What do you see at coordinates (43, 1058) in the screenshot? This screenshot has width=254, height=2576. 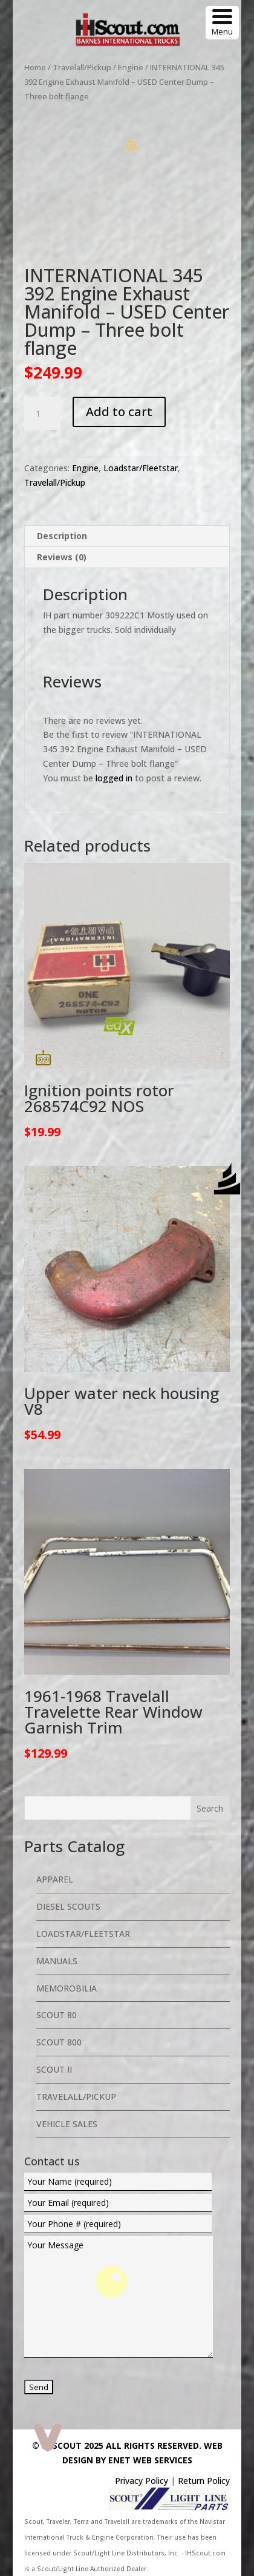 I see `probot automation service logo` at bounding box center [43, 1058].